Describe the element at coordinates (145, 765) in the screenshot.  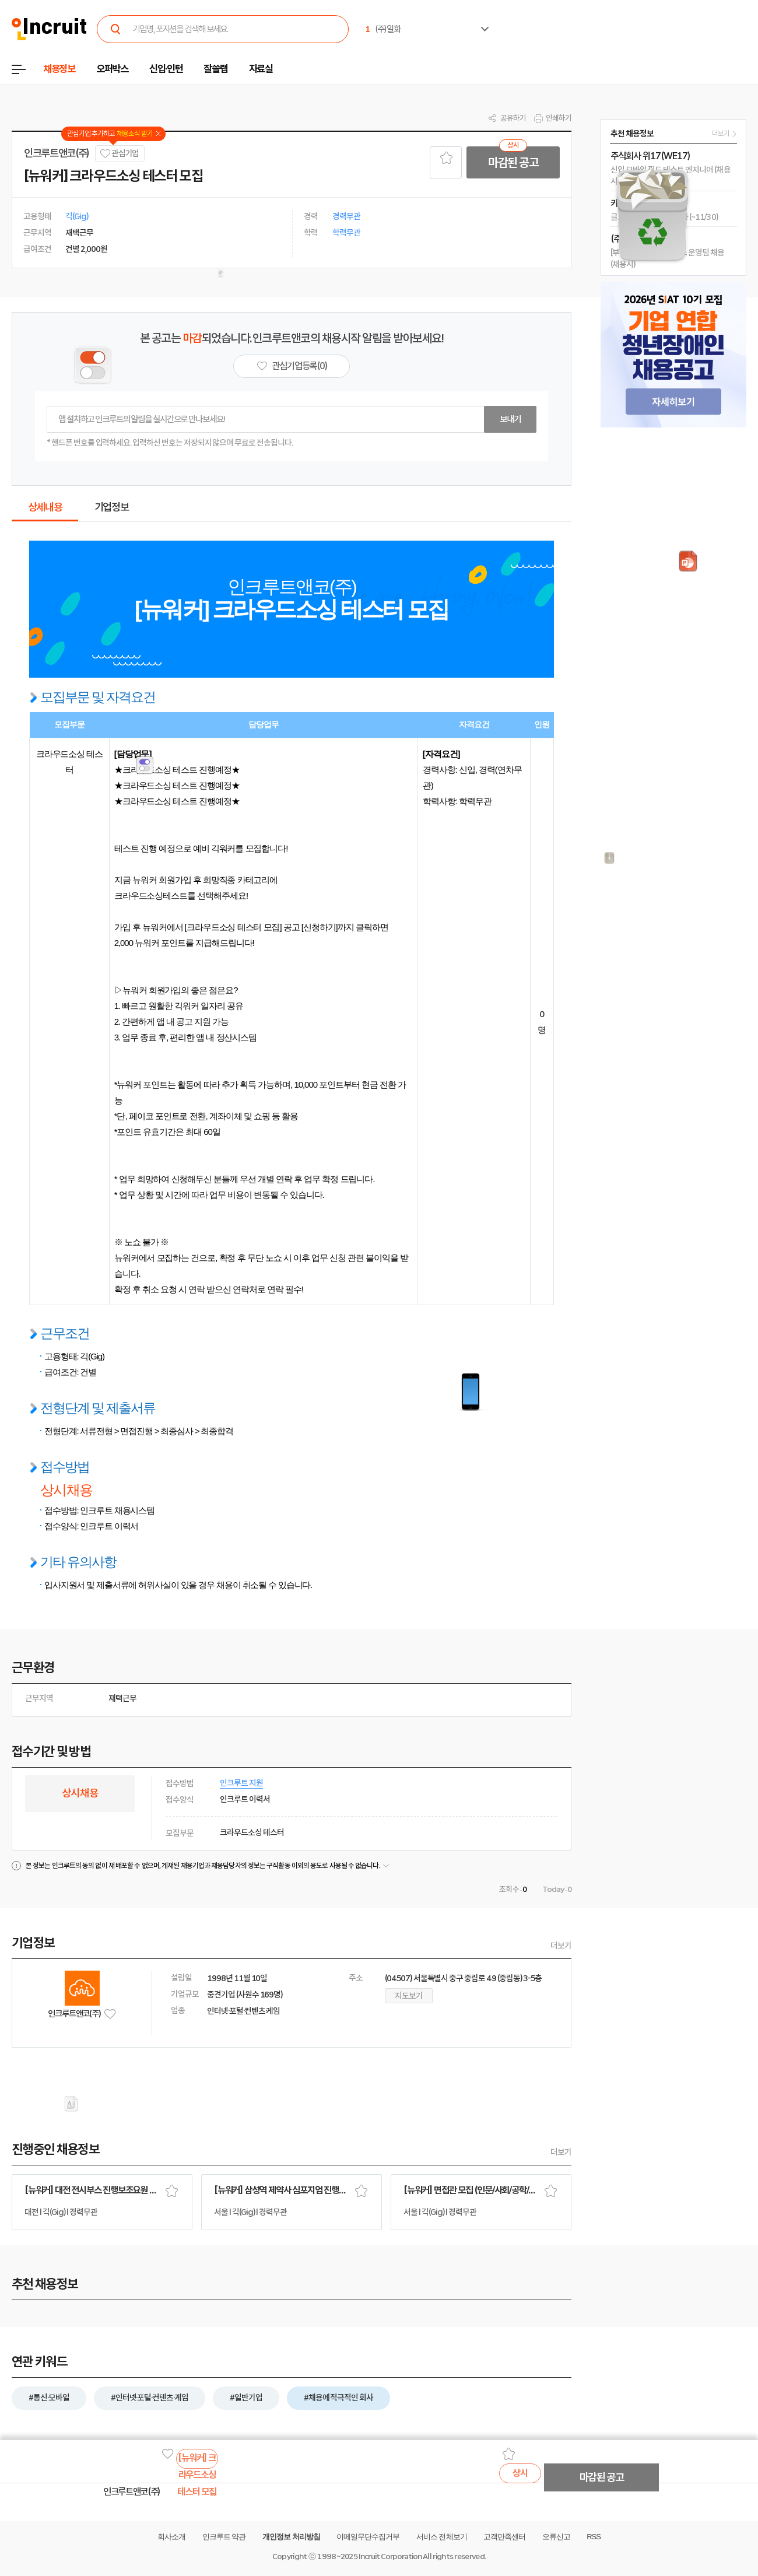
I see `open gnome tweaks settings` at that location.